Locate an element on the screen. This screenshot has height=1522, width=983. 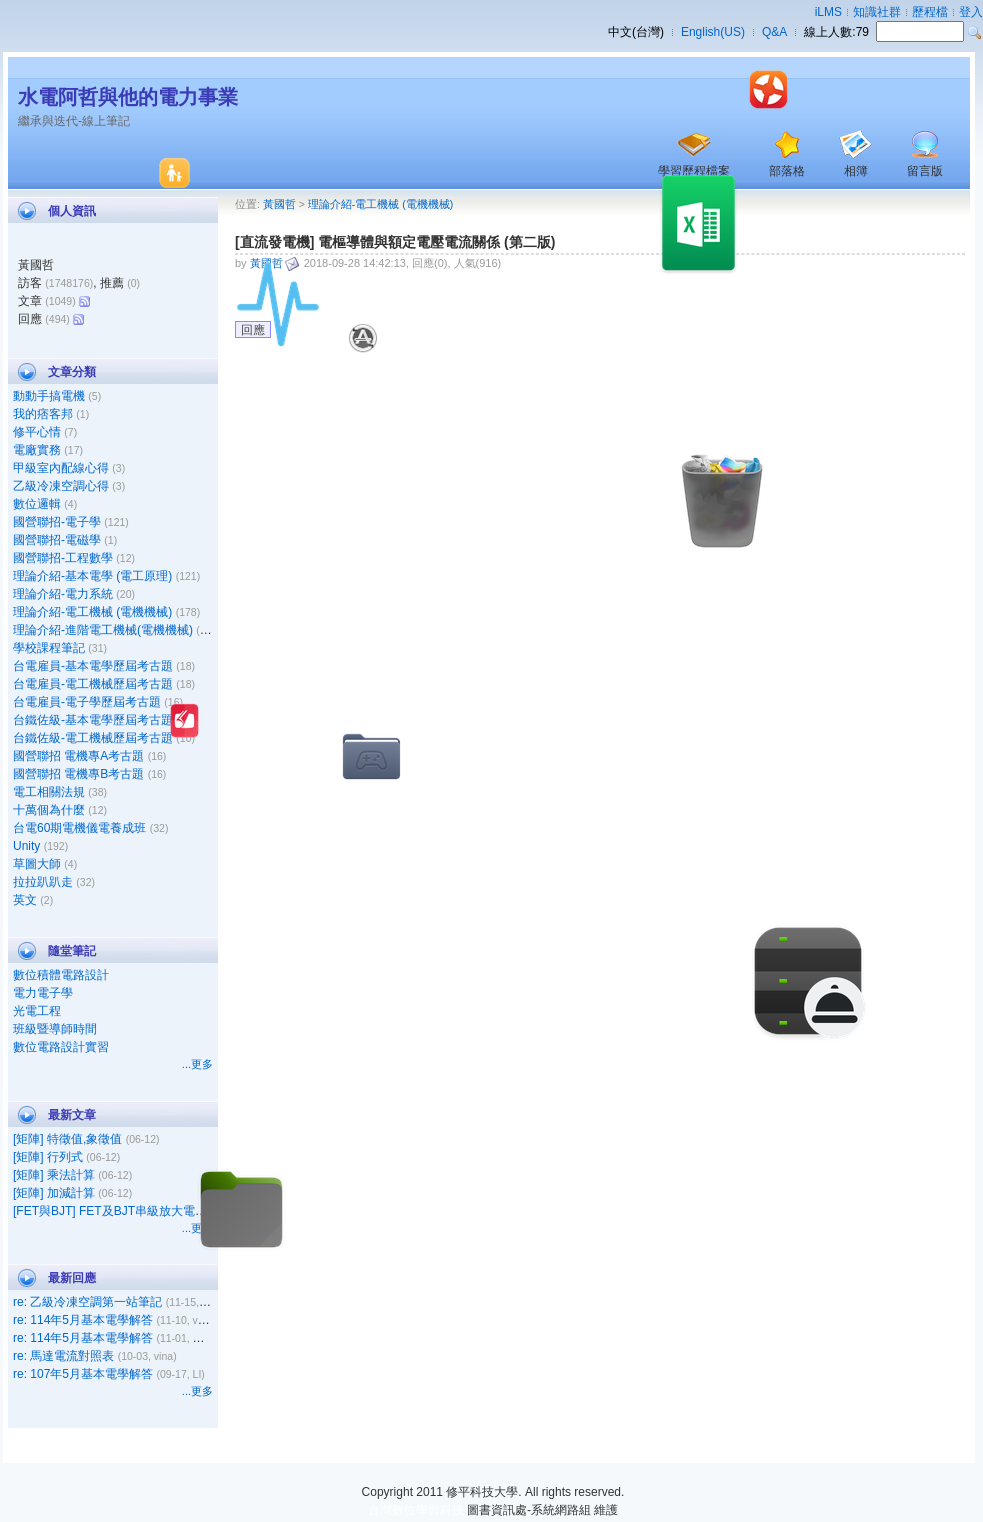
open your games folder is located at coordinates (371, 756).